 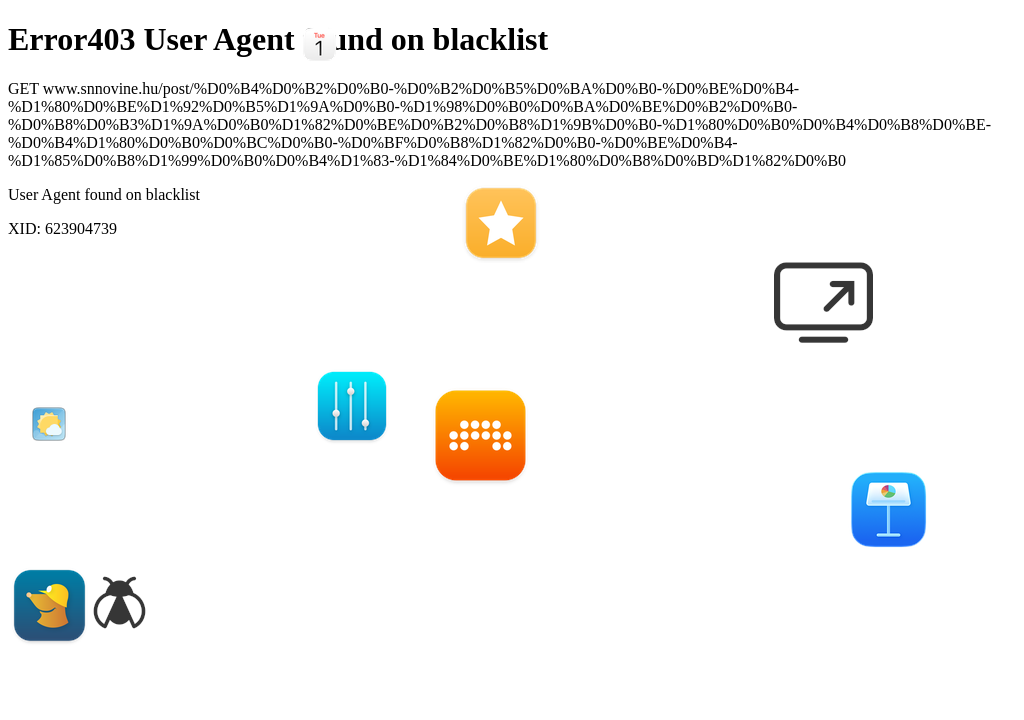 What do you see at coordinates (823, 299) in the screenshot?
I see `access desktop sharing settings` at bounding box center [823, 299].